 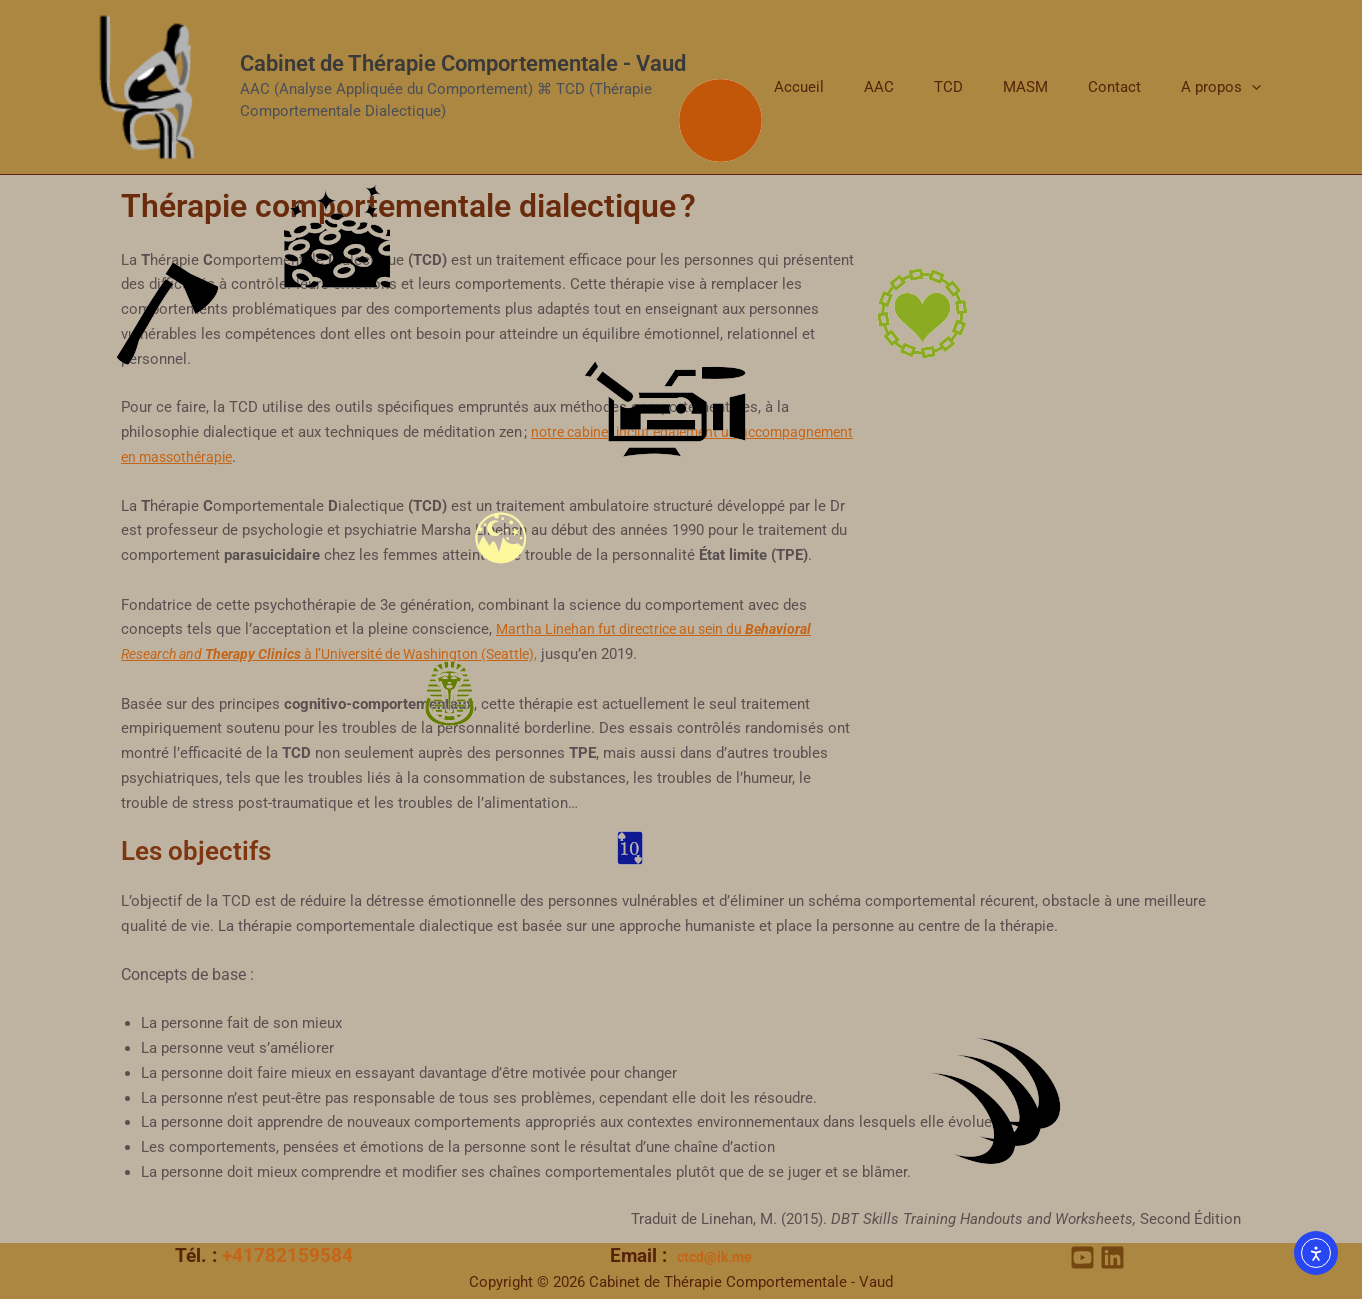 I want to click on indicates a locked or committed relationship status, so click(x=922, y=314).